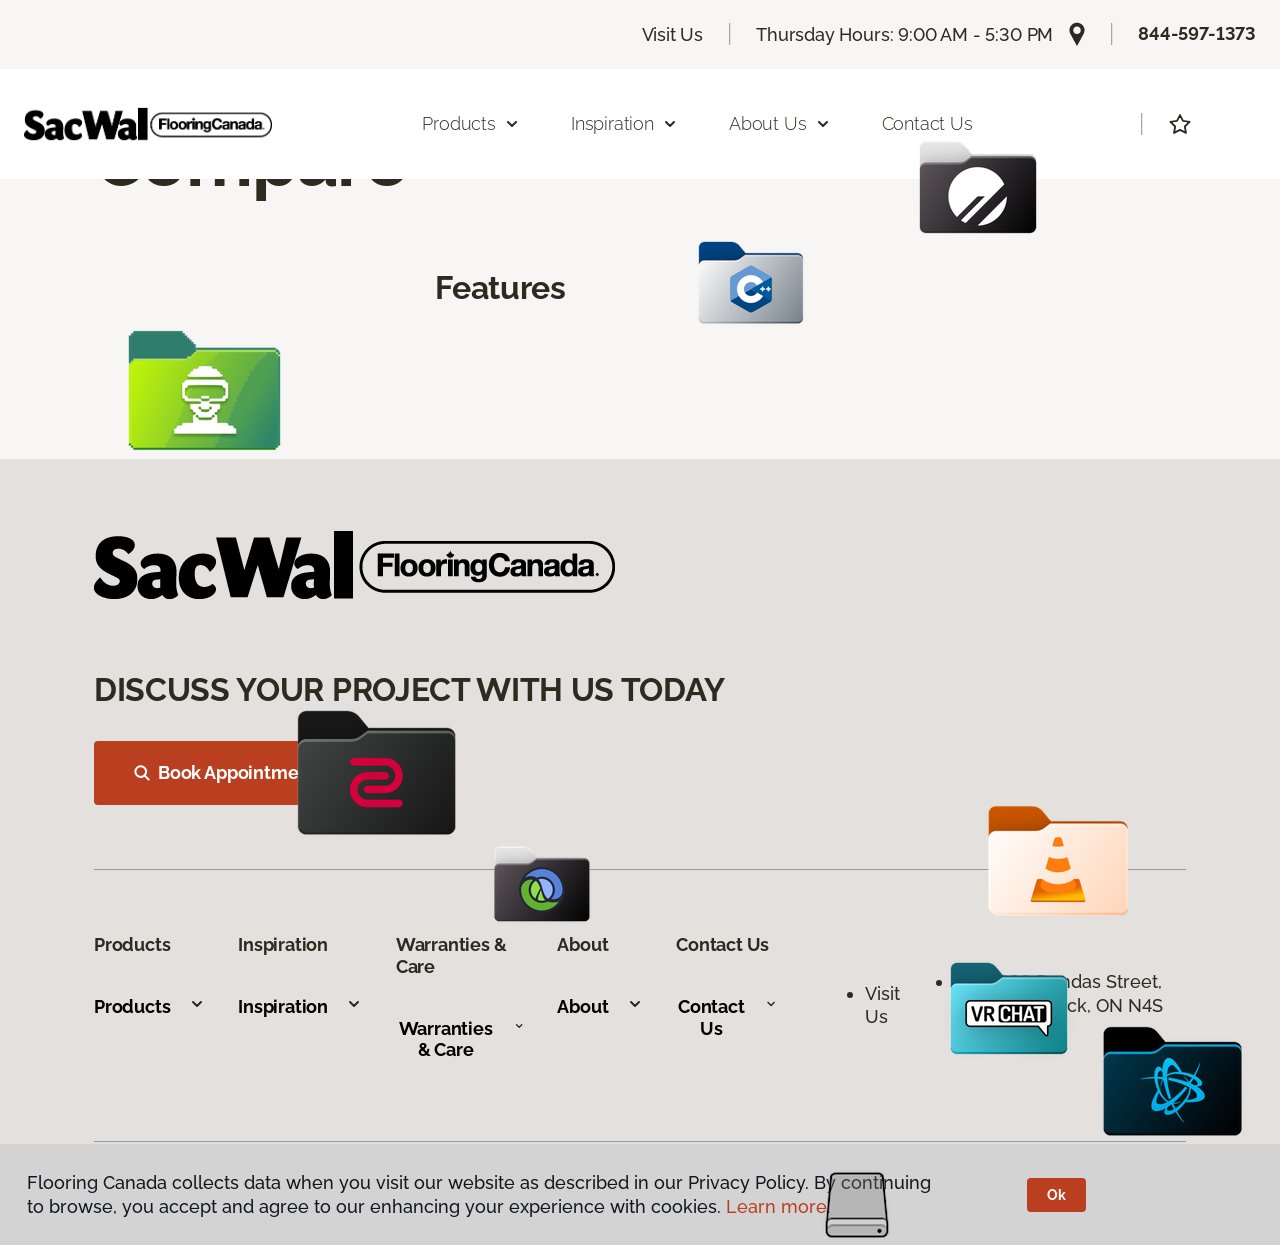 The width and height of the screenshot is (1280, 1245). Describe the element at coordinates (1008, 1011) in the screenshot. I see `open vrchat files folder` at that location.